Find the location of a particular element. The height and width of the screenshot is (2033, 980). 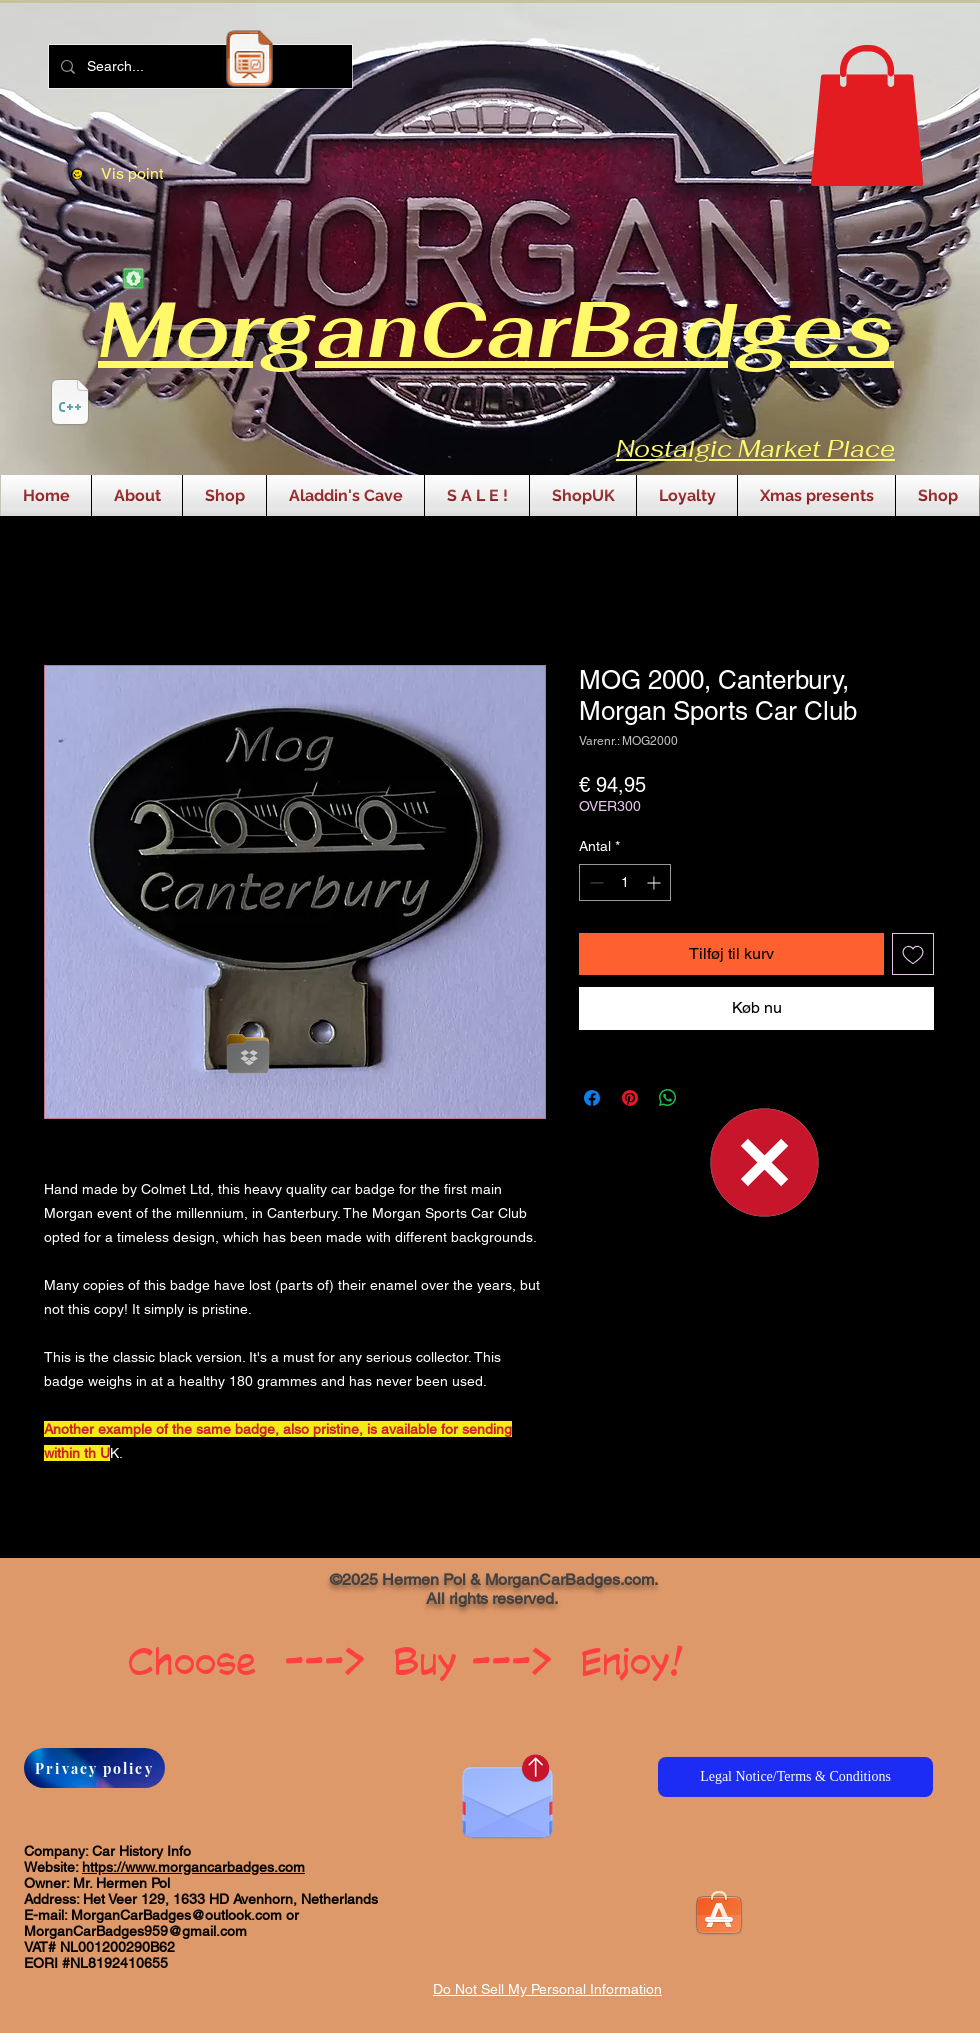

open the software center to browse and install apps is located at coordinates (719, 1915).